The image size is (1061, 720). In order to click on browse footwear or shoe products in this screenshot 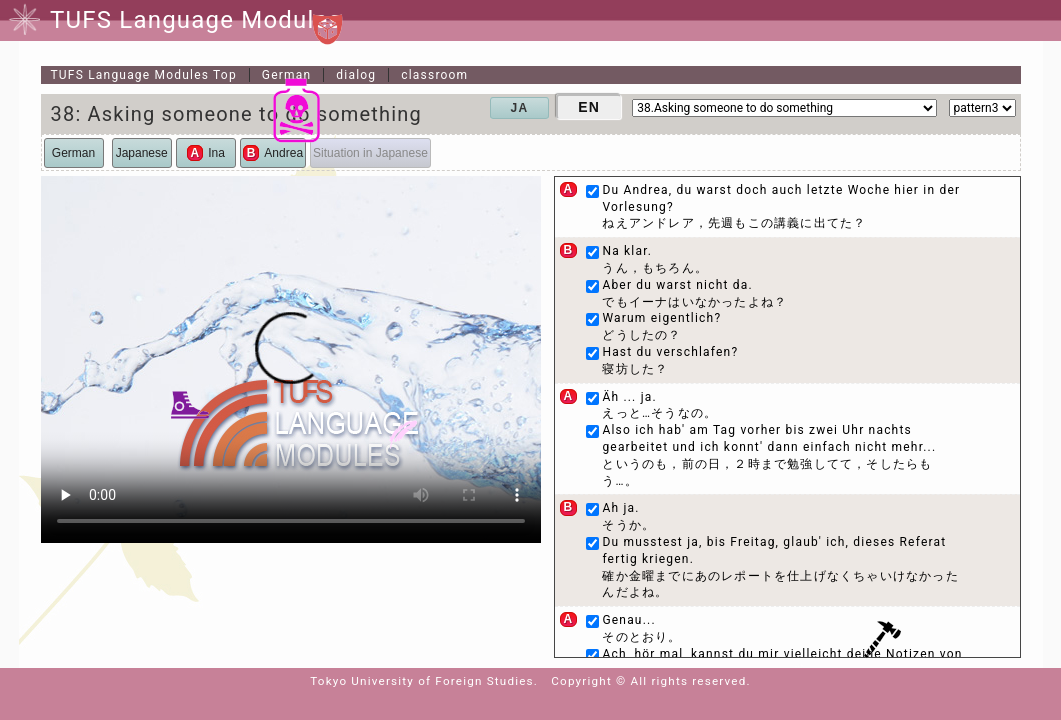, I will do `click(190, 405)`.